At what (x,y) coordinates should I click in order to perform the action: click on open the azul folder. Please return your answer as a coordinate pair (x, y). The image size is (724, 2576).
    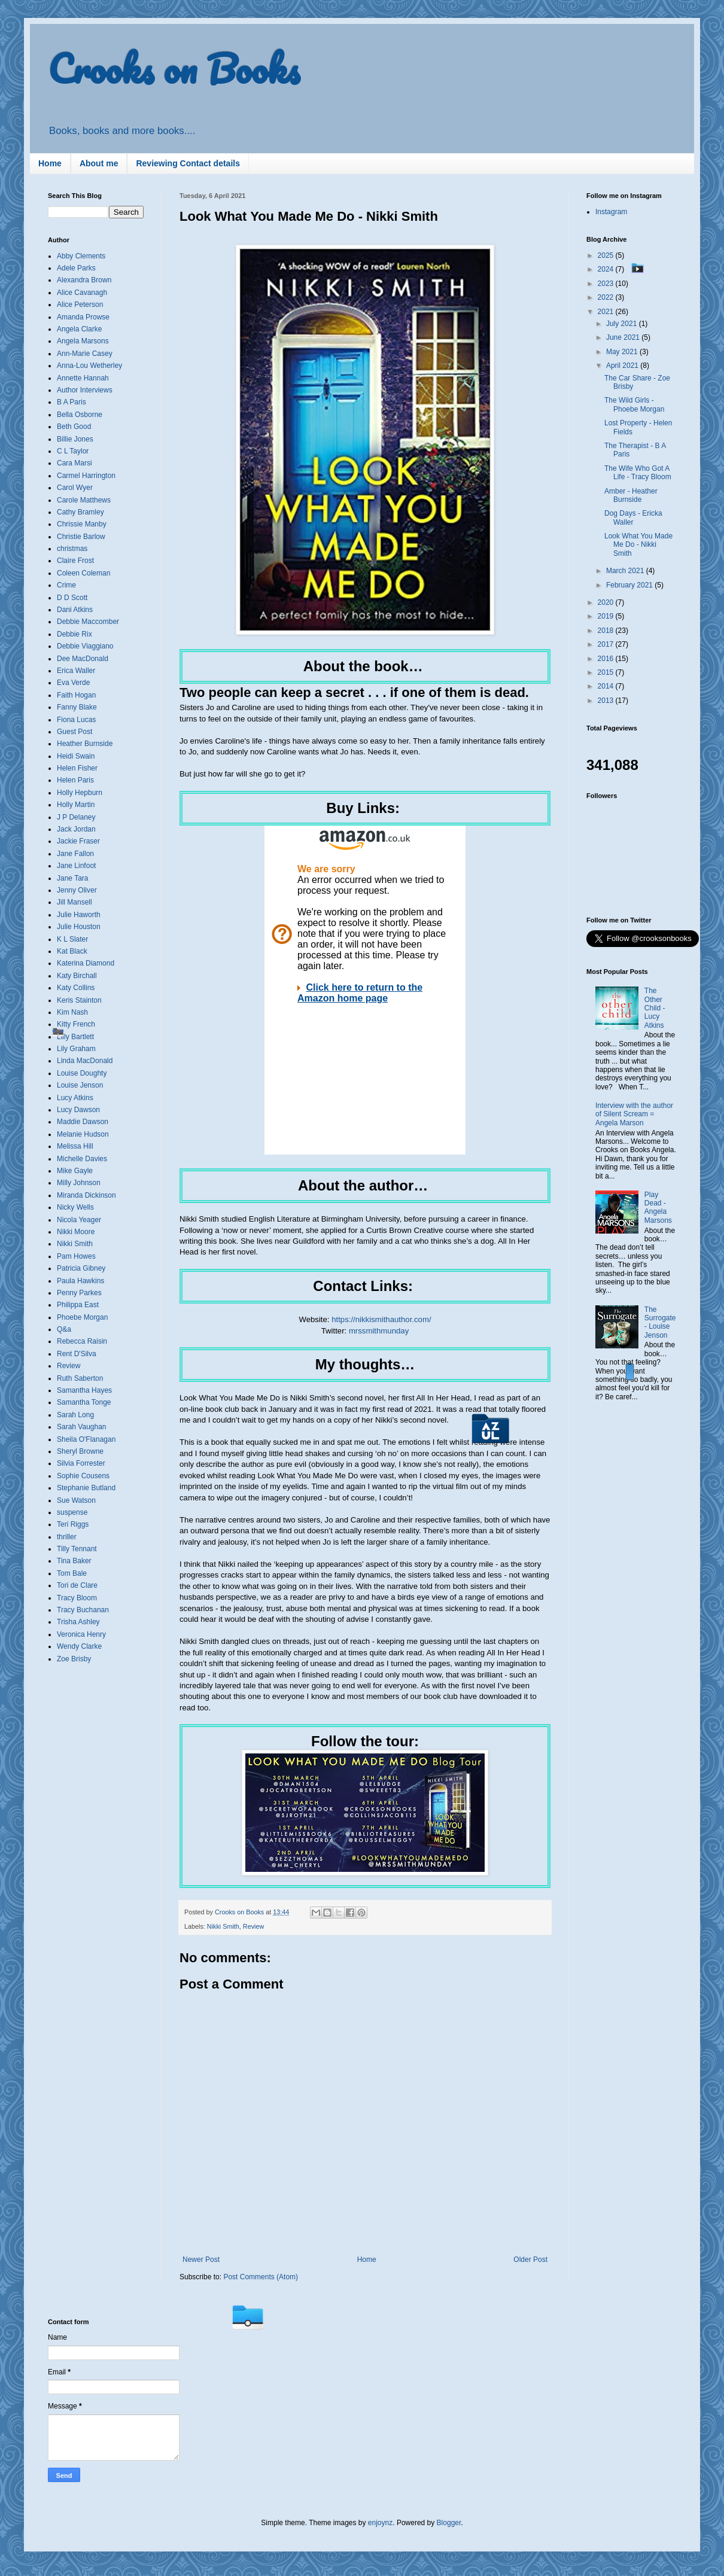
    Looking at the image, I should click on (490, 1429).